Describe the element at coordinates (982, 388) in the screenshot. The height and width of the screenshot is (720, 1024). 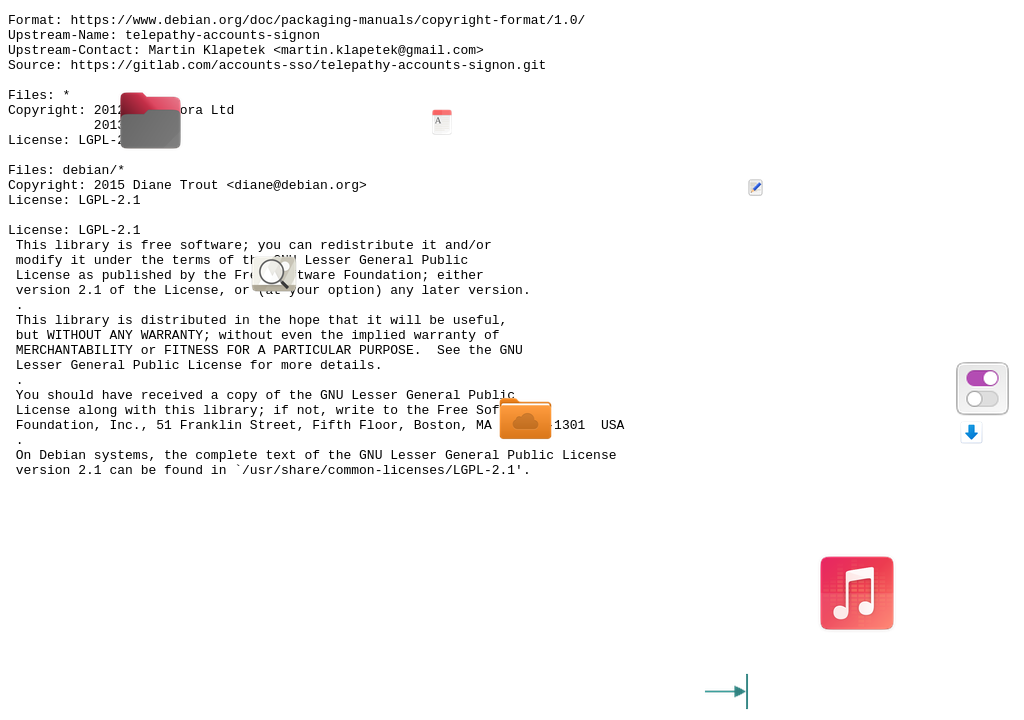
I see `open gnome tweaks to customize desktop settings` at that location.